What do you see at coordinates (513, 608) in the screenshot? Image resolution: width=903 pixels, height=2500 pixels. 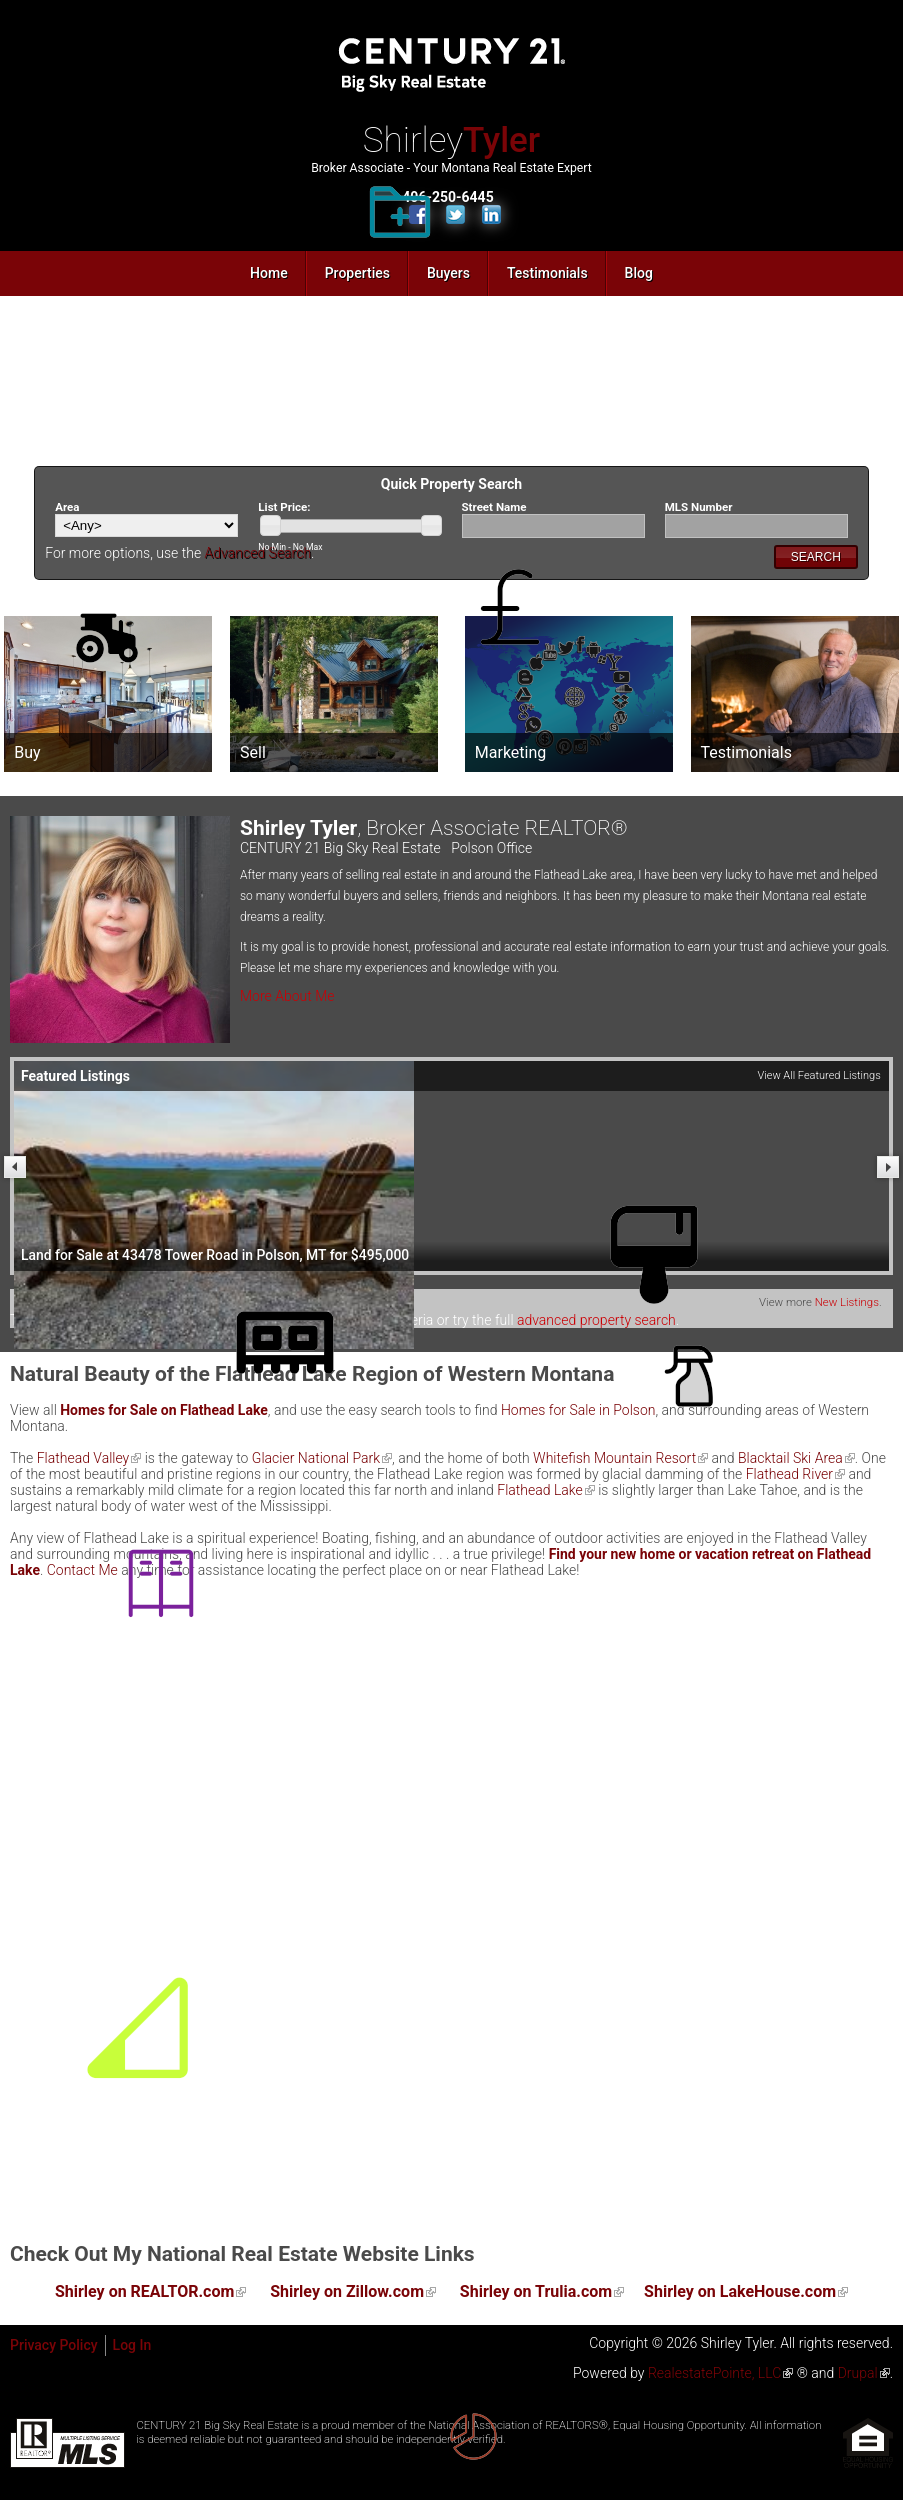 I see `indicates british pound sterling currency` at bounding box center [513, 608].